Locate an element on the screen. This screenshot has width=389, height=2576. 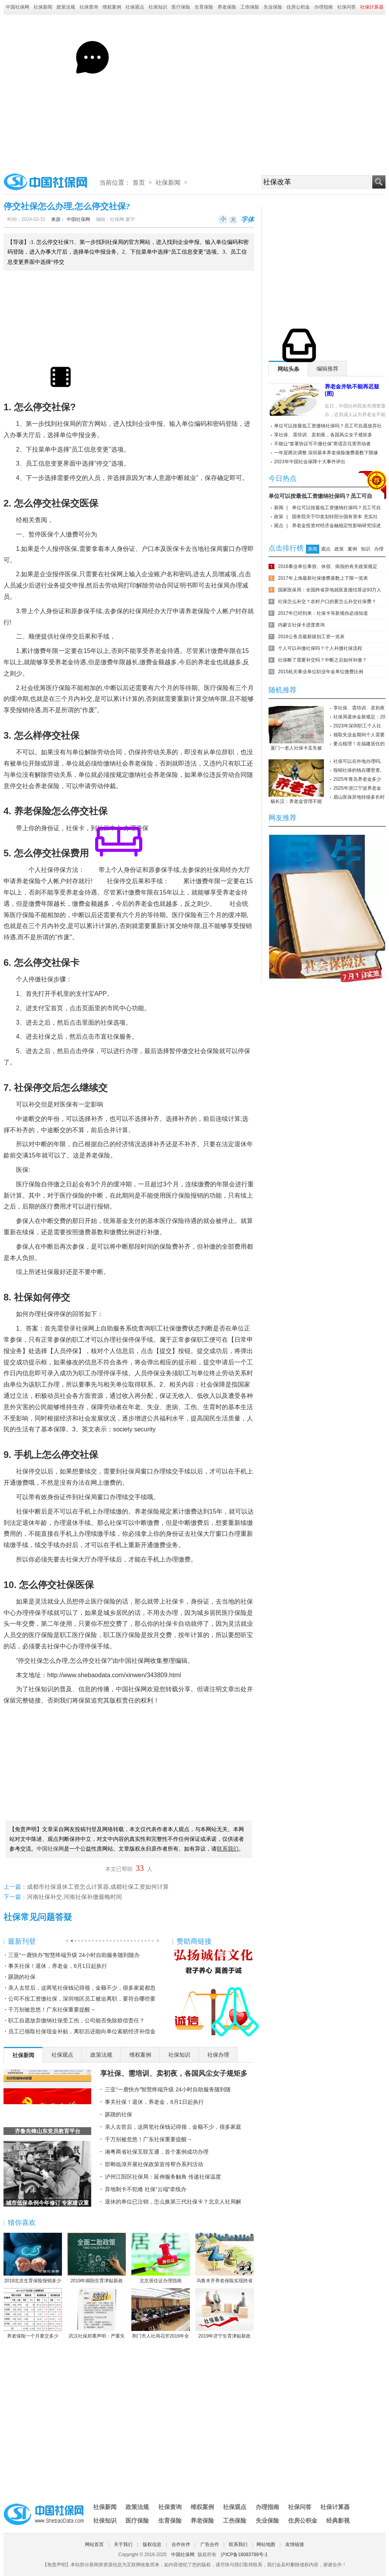
access video or movie content is located at coordinates (60, 377).